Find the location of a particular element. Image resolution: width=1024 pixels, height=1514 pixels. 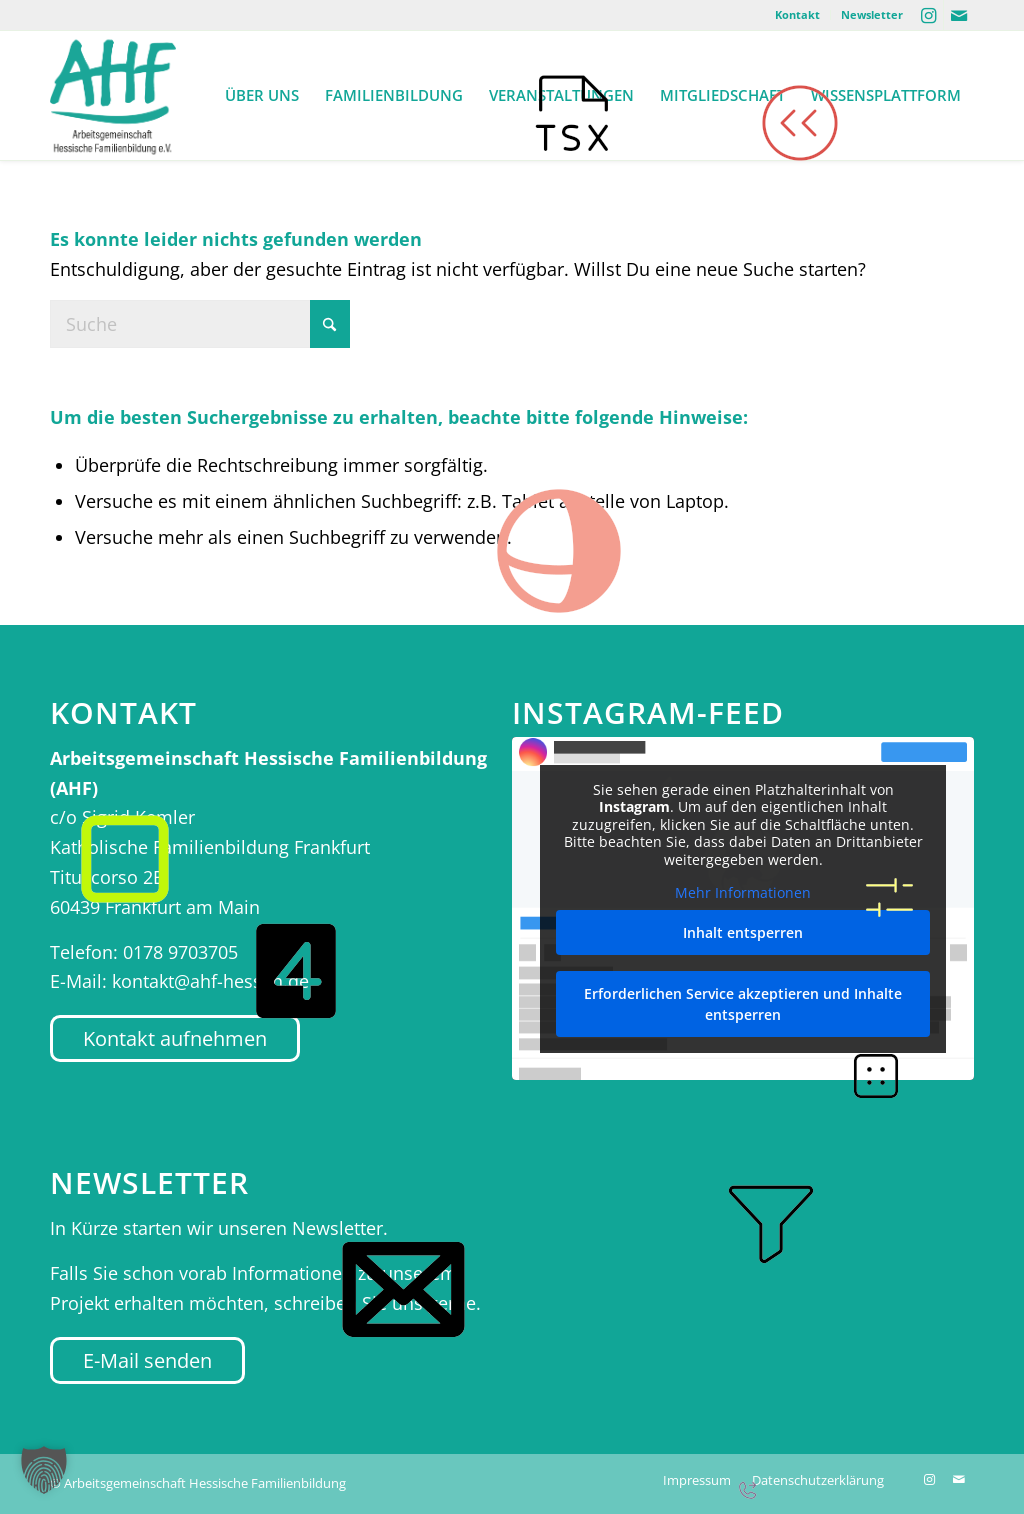

go back to the beginning is located at coordinates (800, 123).